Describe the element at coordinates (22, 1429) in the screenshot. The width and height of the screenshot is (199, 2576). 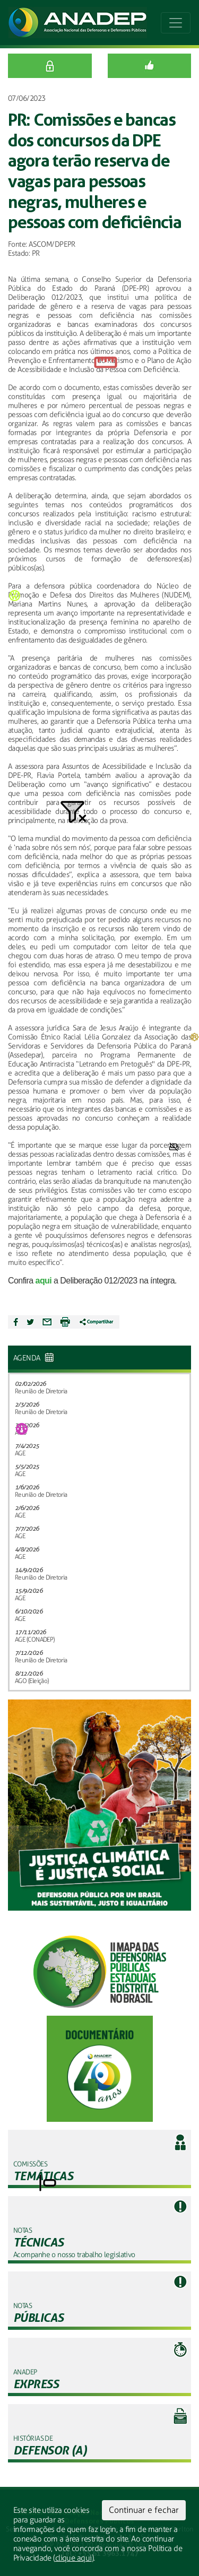
I see `view current performance or speed level` at that location.